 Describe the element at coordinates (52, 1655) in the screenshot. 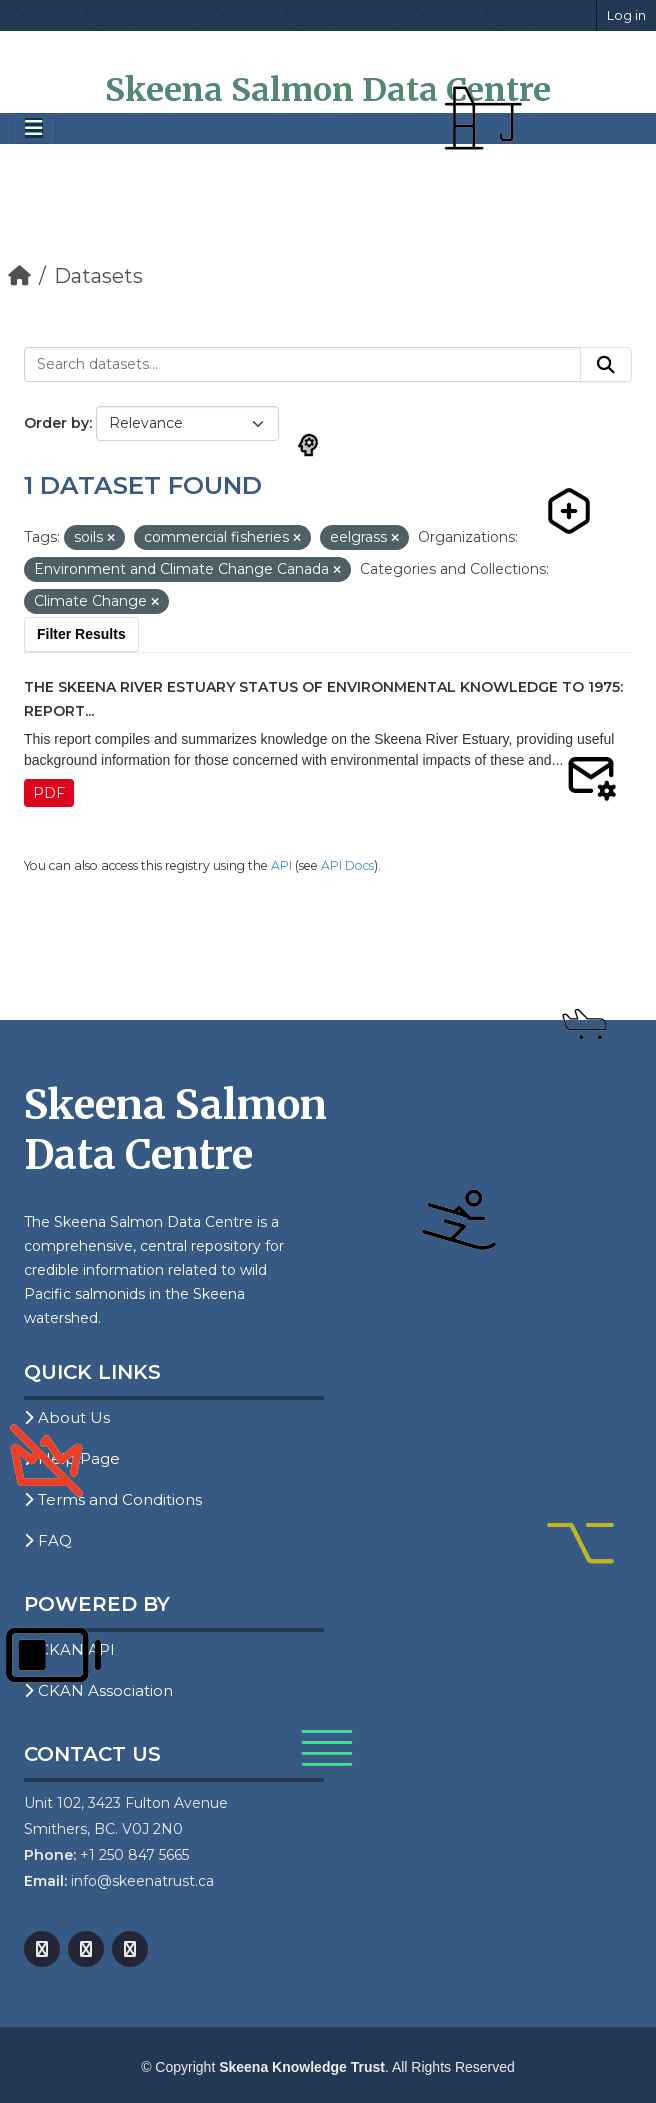

I see `indicates battery at medium charge level` at that location.